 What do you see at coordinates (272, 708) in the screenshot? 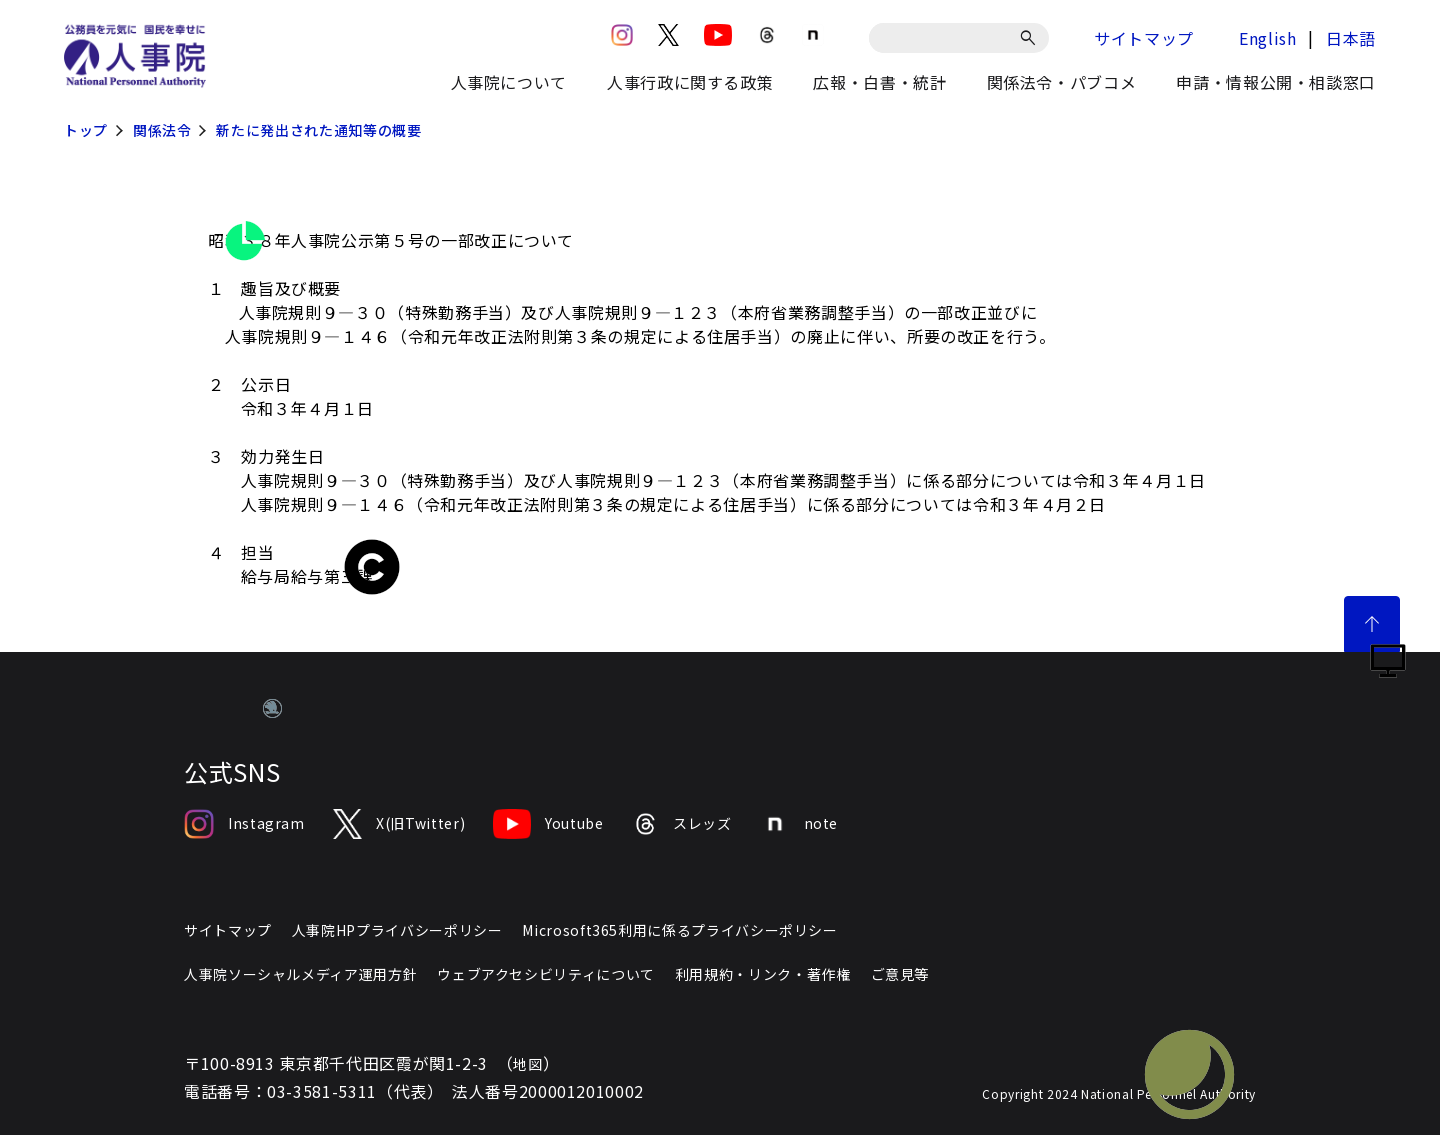
I see `Škoda brand logo` at bounding box center [272, 708].